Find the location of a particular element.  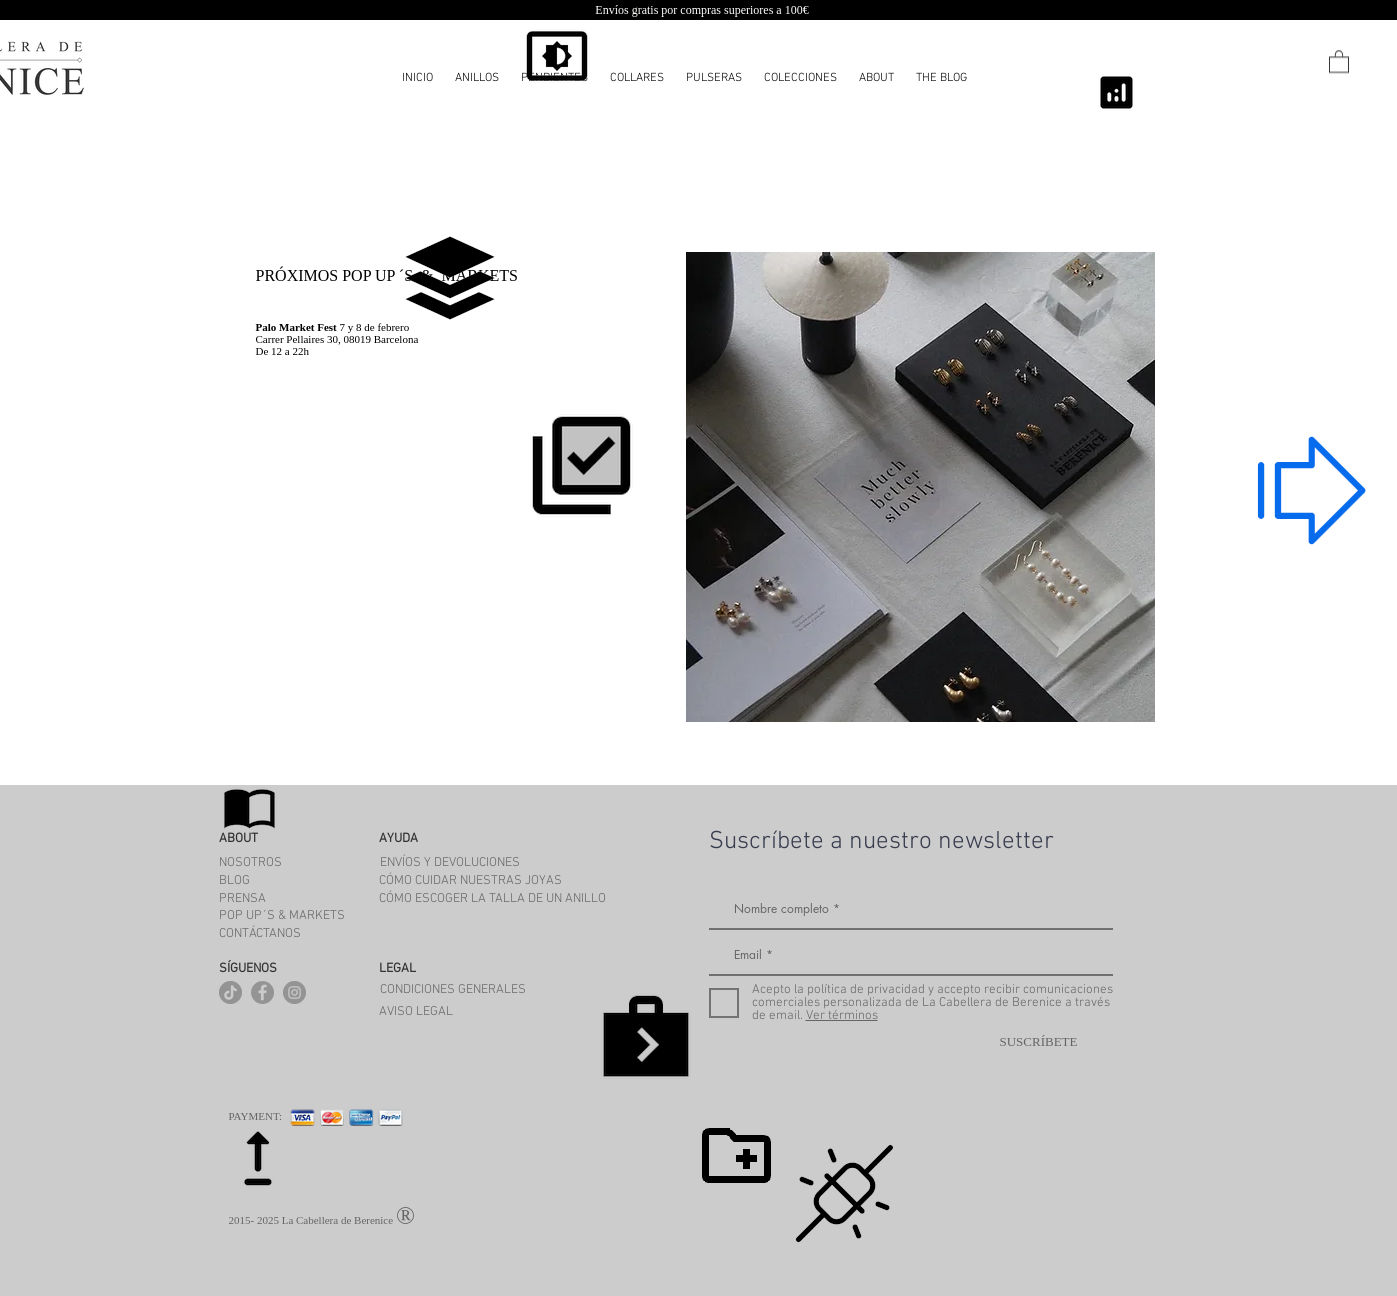

view or manage layers is located at coordinates (450, 278).